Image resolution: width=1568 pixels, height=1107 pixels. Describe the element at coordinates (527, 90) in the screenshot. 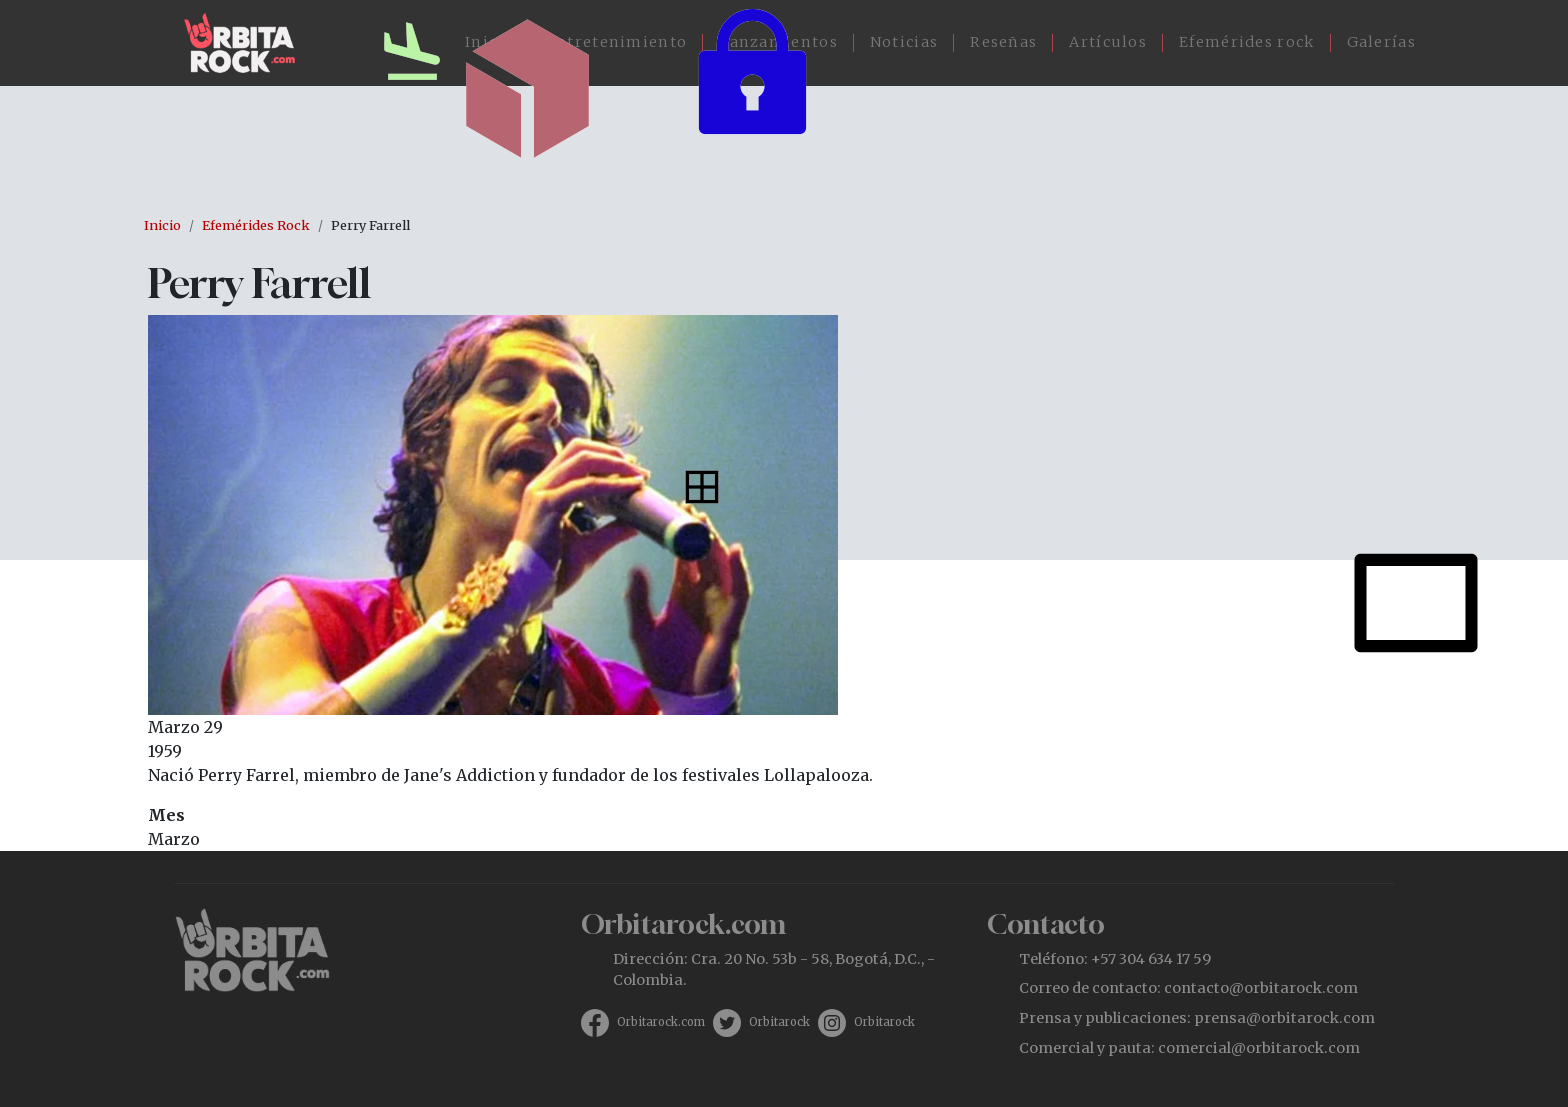

I see `access box cloud storage` at that location.